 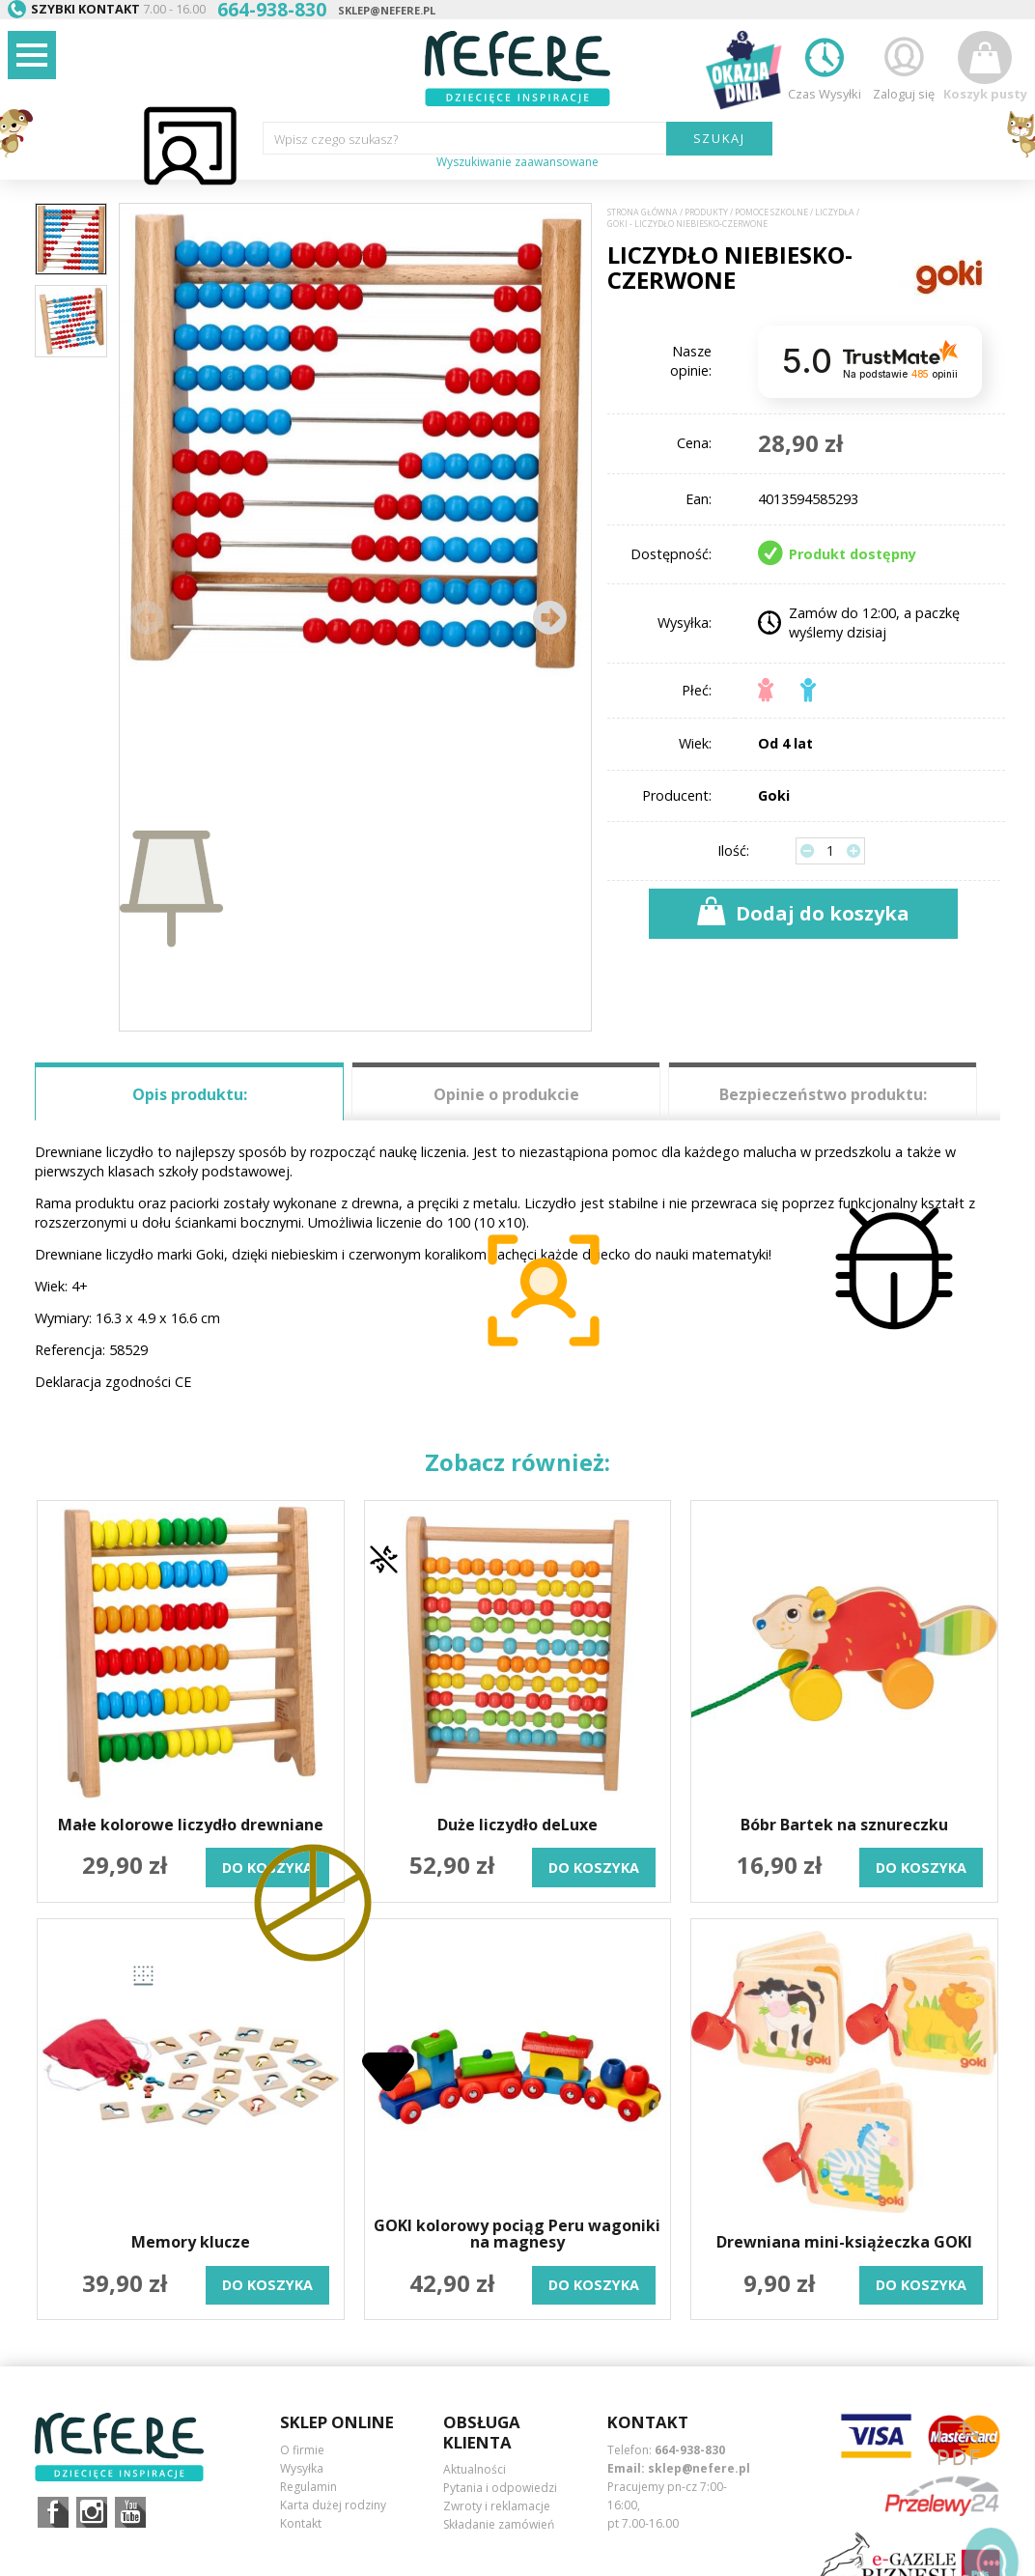 What do you see at coordinates (190, 146) in the screenshot?
I see `access teaching or presentation tools` at bounding box center [190, 146].